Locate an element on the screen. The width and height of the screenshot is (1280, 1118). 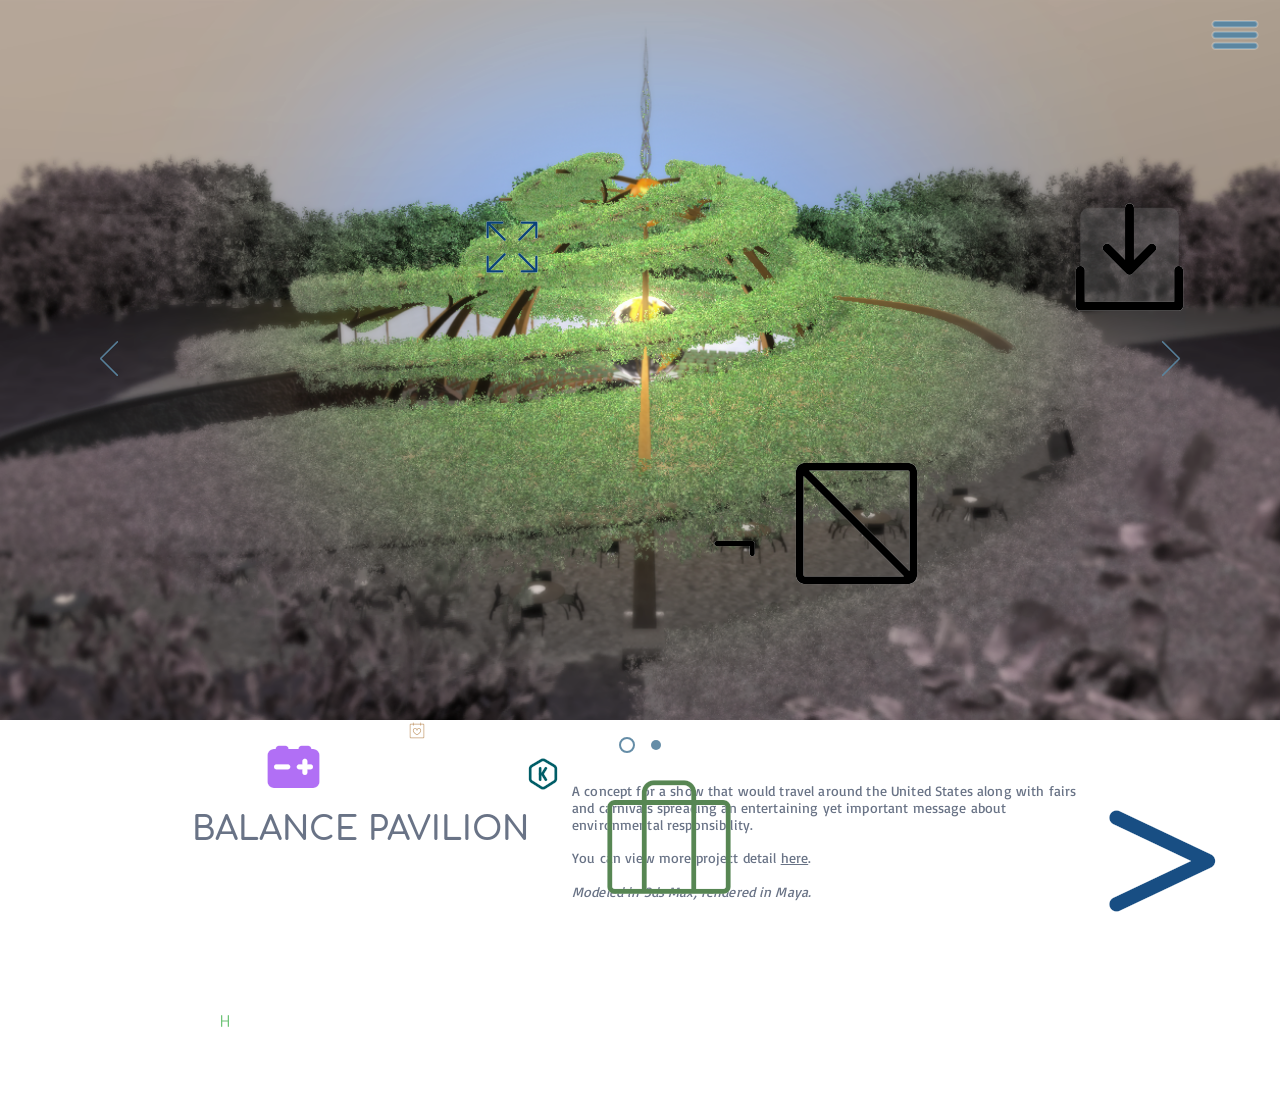
placeholder for missing or unavailable image content is located at coordinates (856, 523).